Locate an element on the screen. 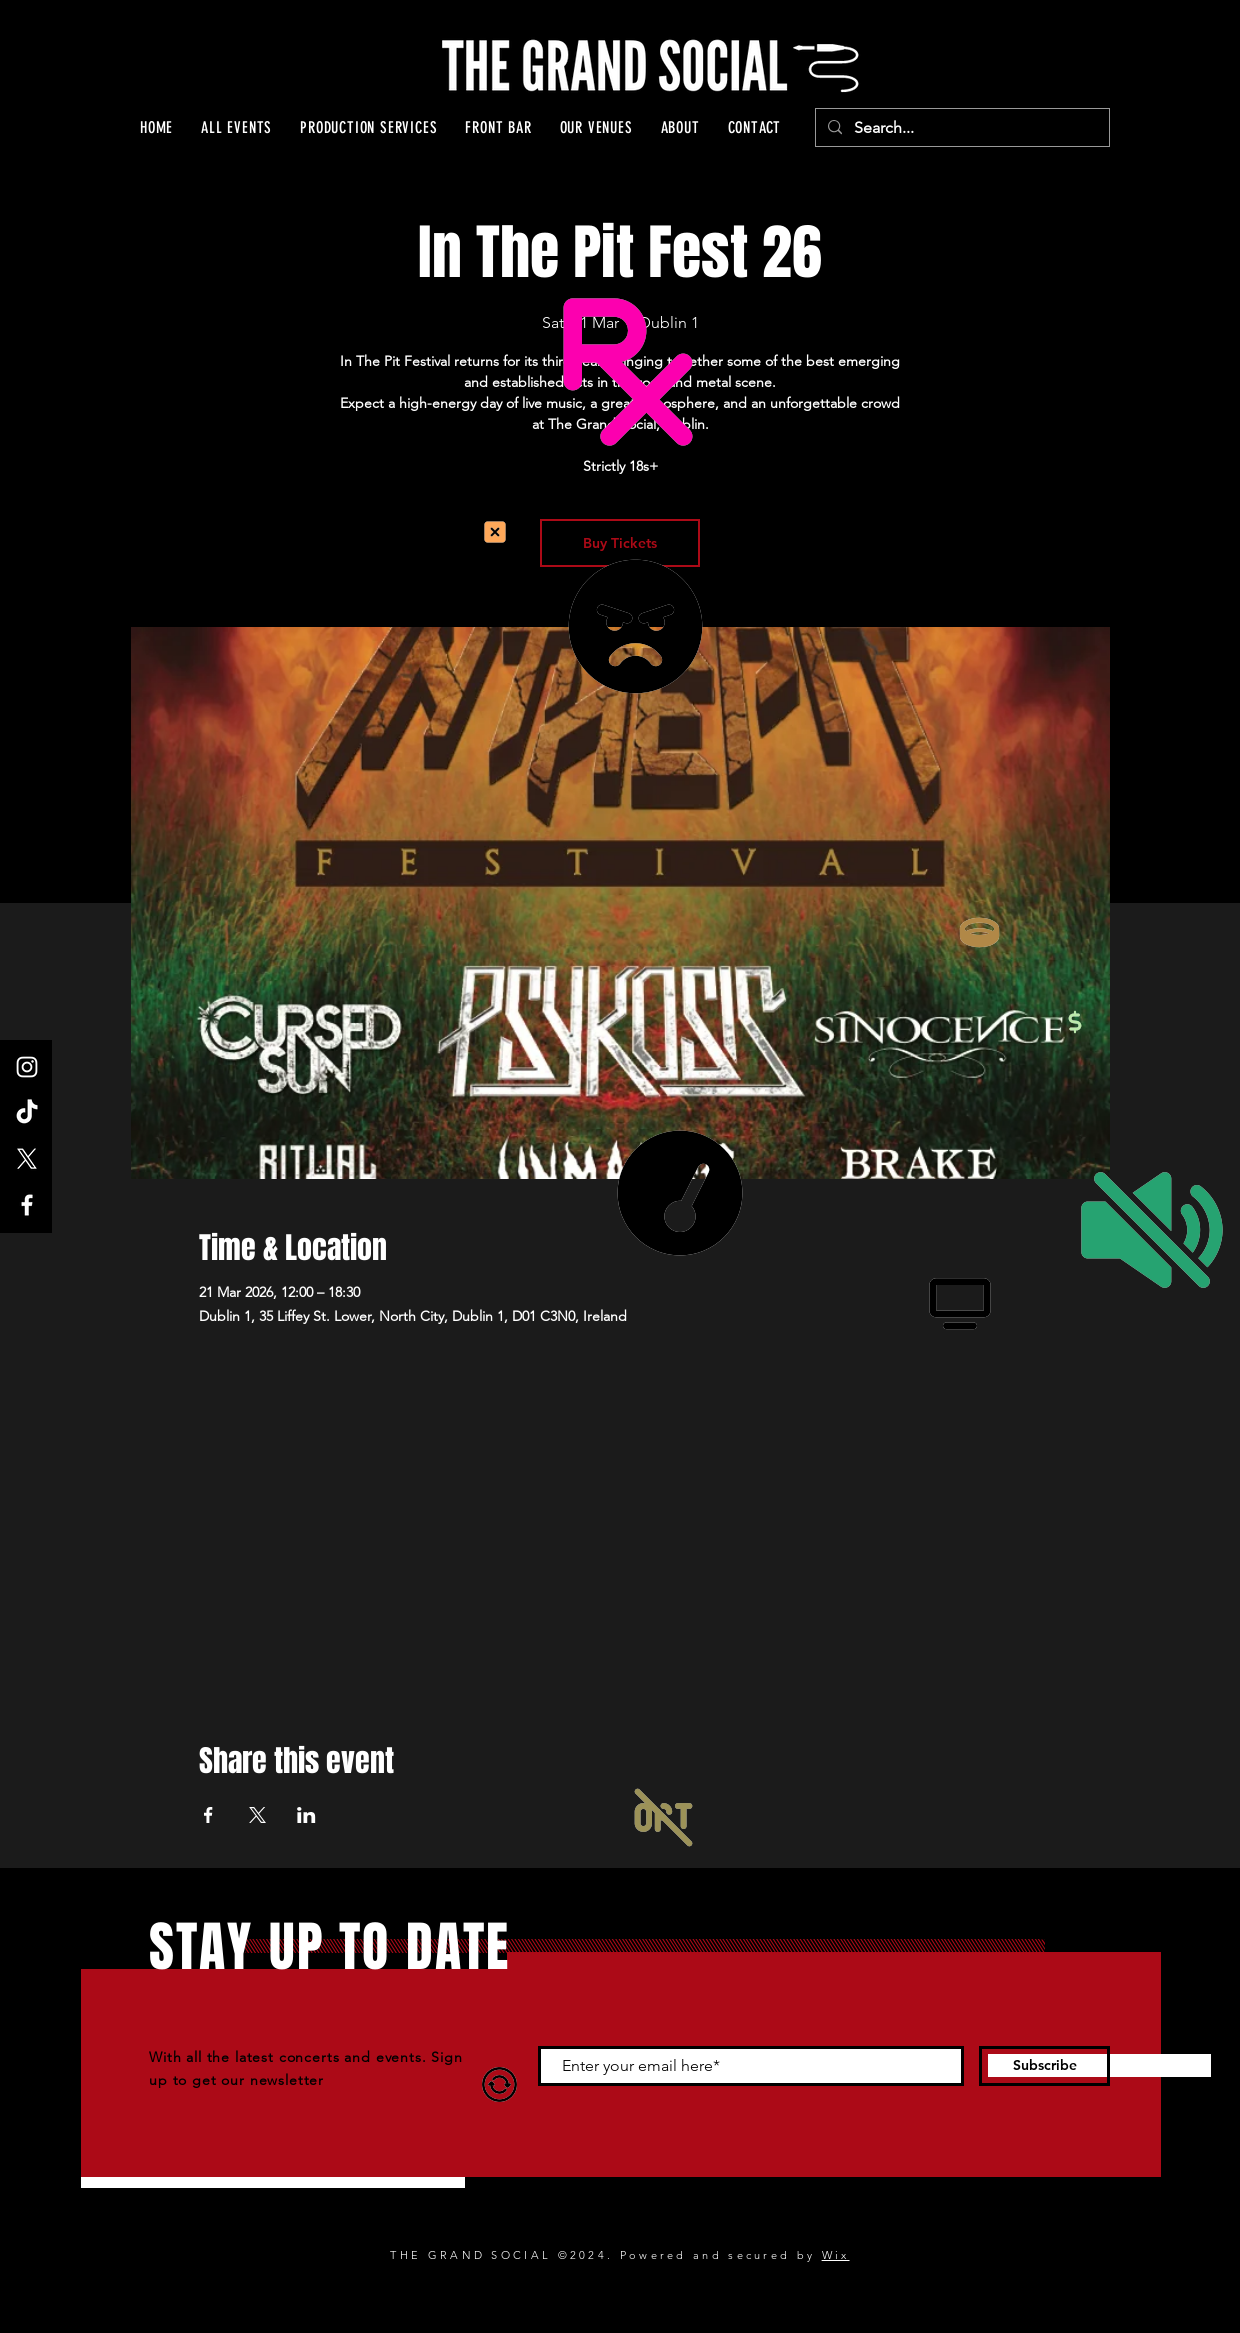 Image resolution: width=1240 pixels, height=2333 pixels. mute audio is located at coordinates (1152, 1230).